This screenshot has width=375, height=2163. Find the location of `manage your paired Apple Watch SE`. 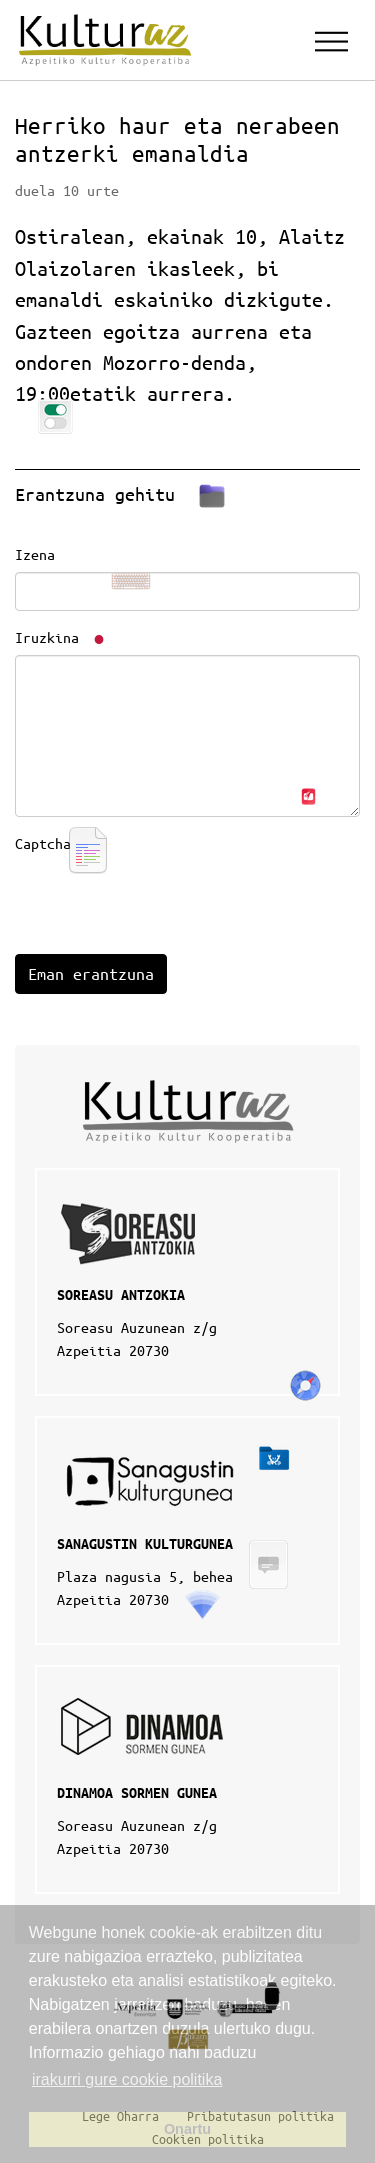

manage your paired Apple Watch SE is located at coordinates (272, 1996).